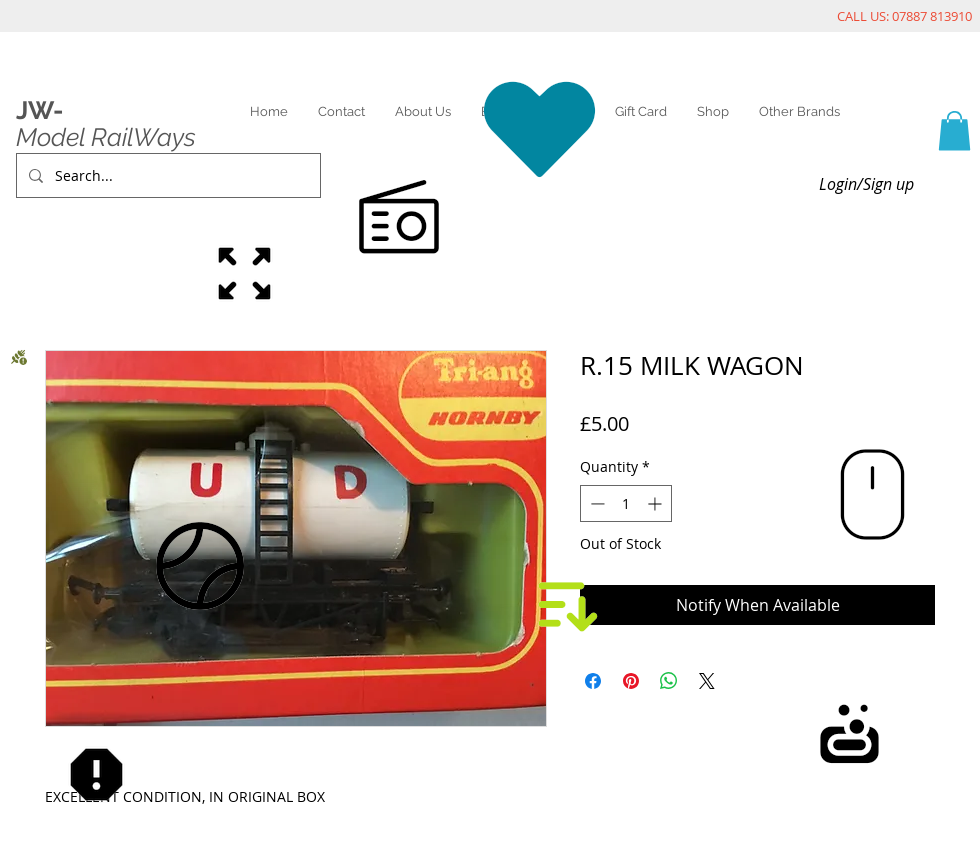 This screenshot has height=864, width=980. I want to click on open radio or audio streaming, so click(399, 223).